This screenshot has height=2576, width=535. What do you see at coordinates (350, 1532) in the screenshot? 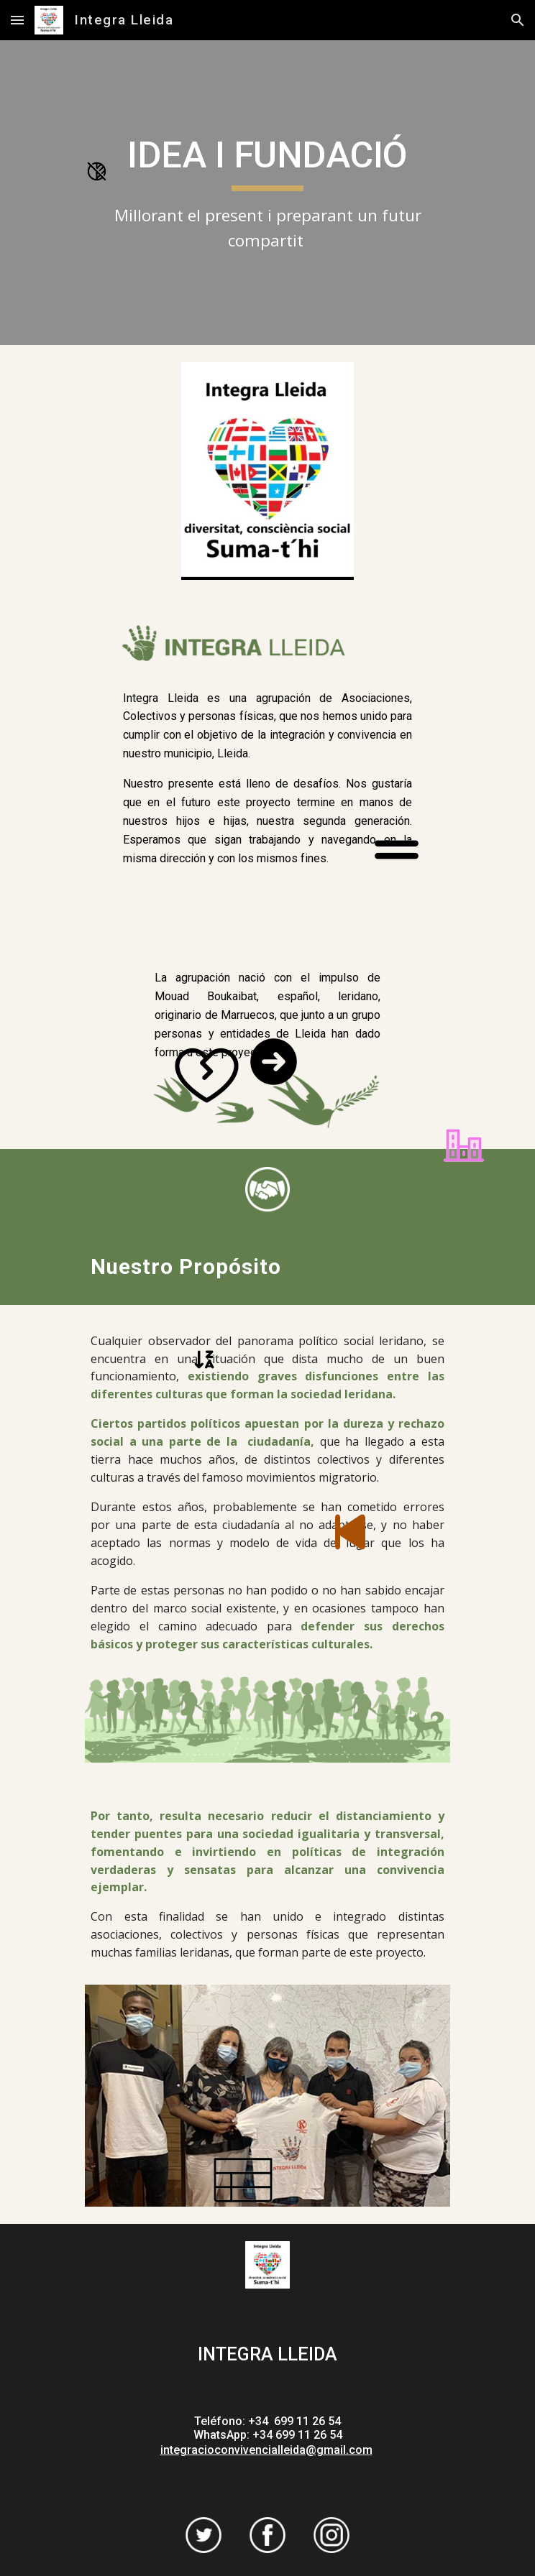
I see `skip to previous track` at bounding box center [350, 1532].